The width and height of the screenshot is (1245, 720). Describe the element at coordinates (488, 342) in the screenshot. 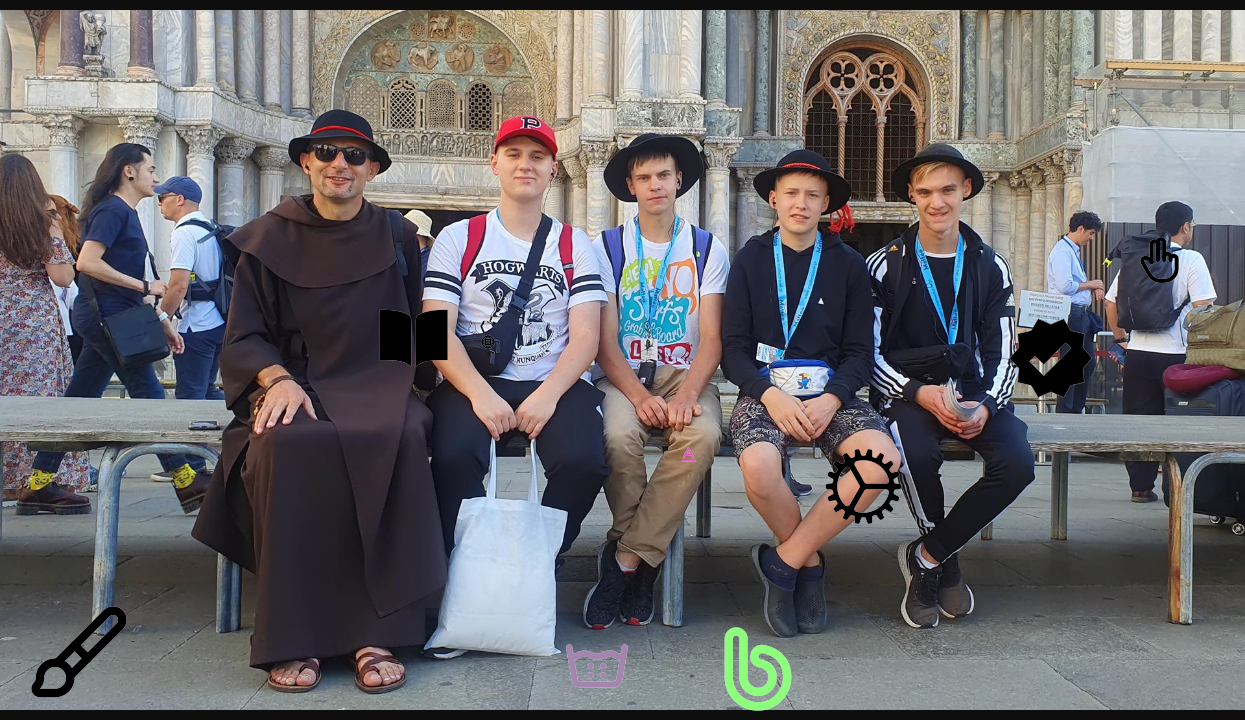

I see `view 360-degree panorama` at that location.